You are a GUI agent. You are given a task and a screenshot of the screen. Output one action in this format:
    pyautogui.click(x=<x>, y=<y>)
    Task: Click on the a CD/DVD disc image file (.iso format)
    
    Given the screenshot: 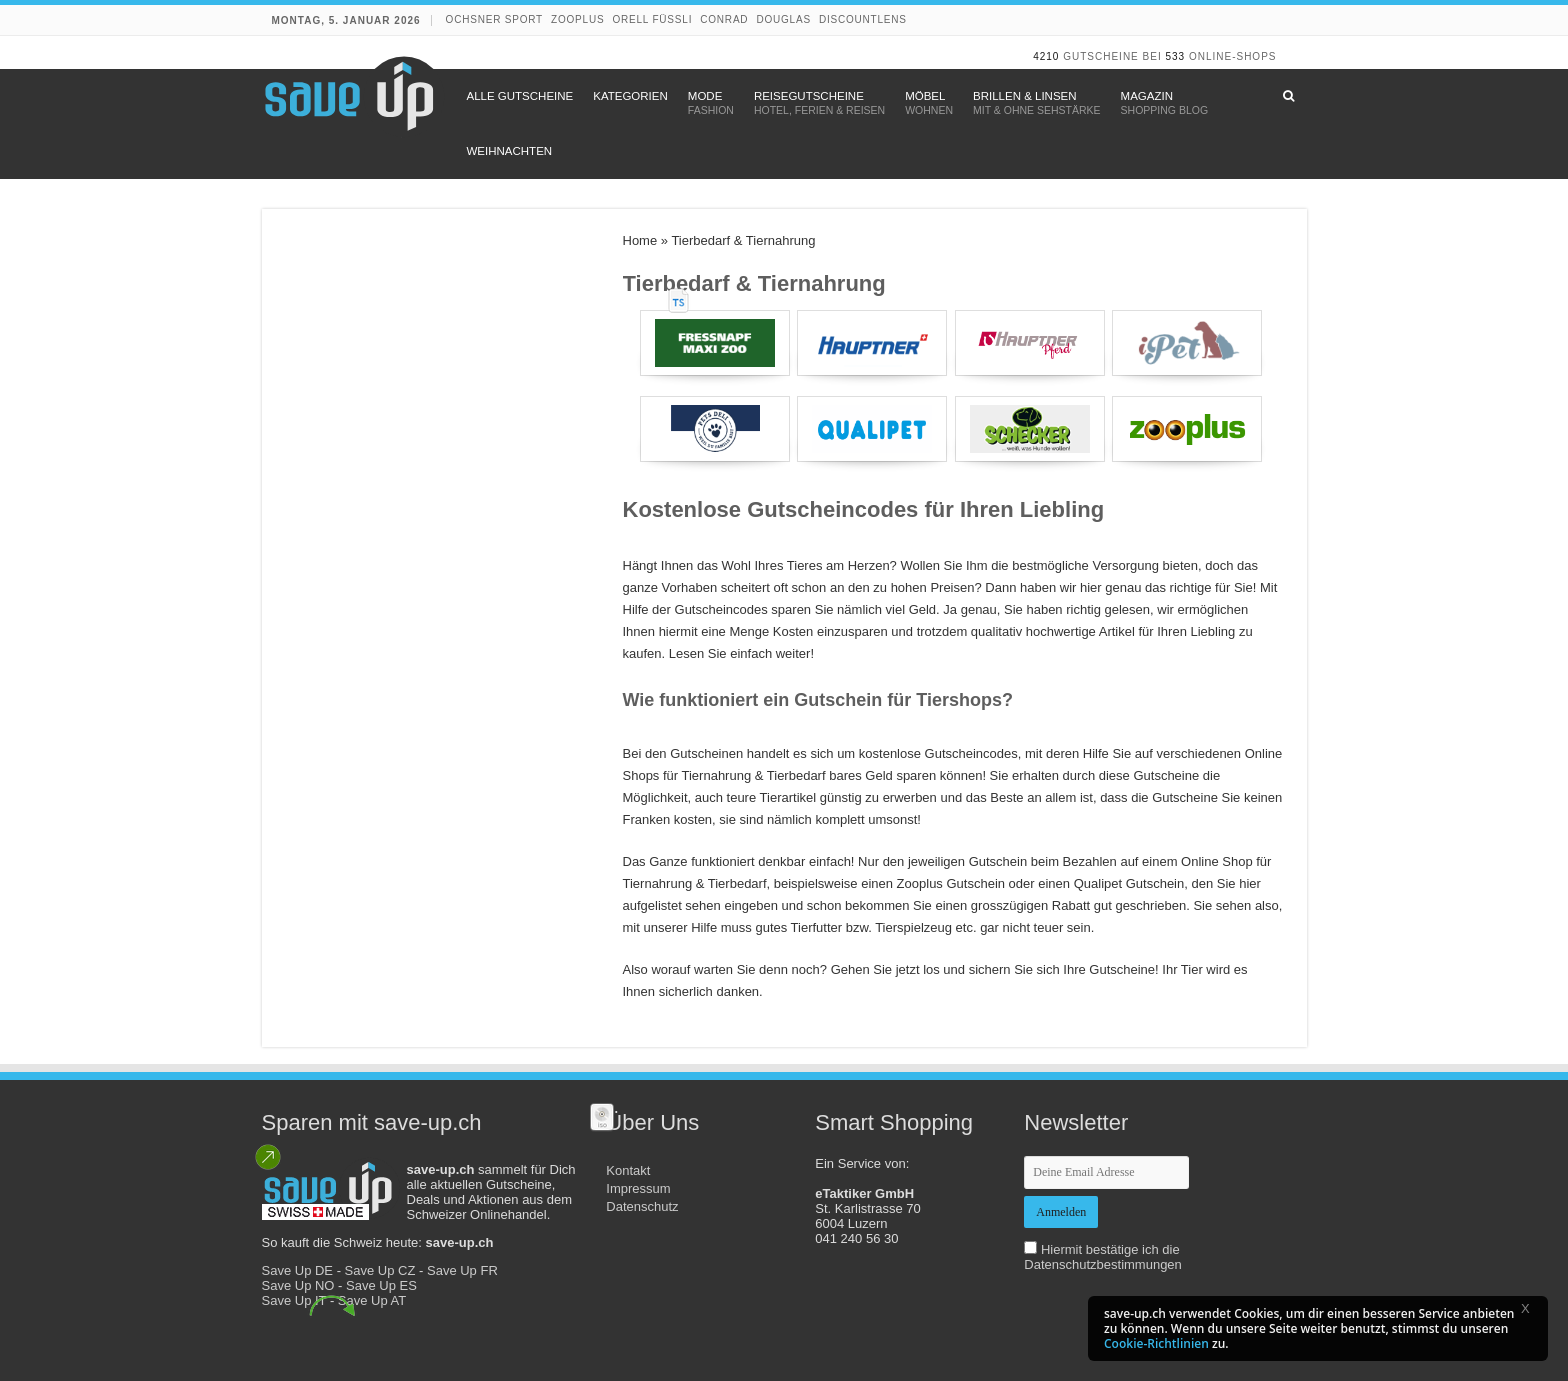 What is the action you would take?
    pyautogui.click(x=602, y=1117)
    